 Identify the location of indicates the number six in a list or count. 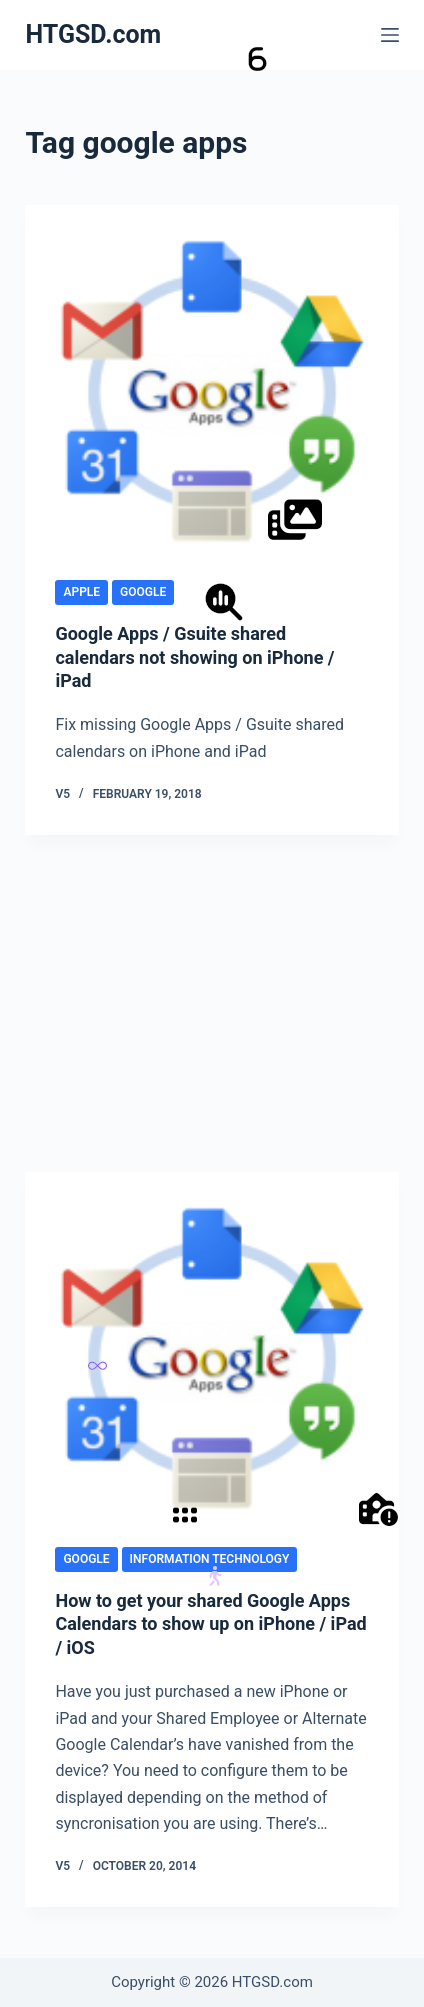
(258, 59).